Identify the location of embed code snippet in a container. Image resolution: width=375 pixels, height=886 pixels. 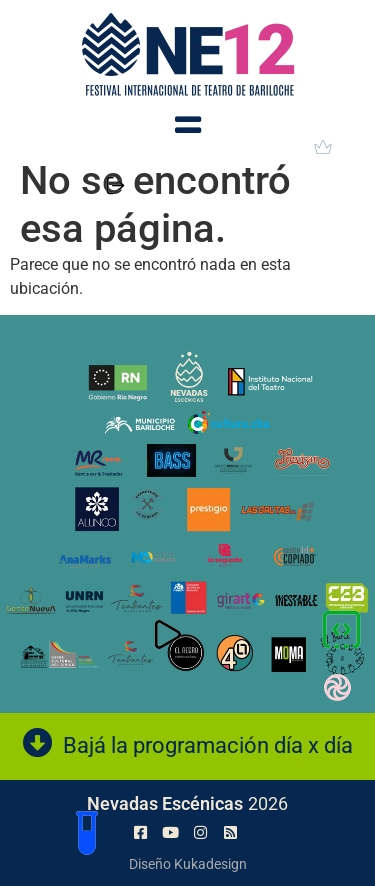
(341, 629).